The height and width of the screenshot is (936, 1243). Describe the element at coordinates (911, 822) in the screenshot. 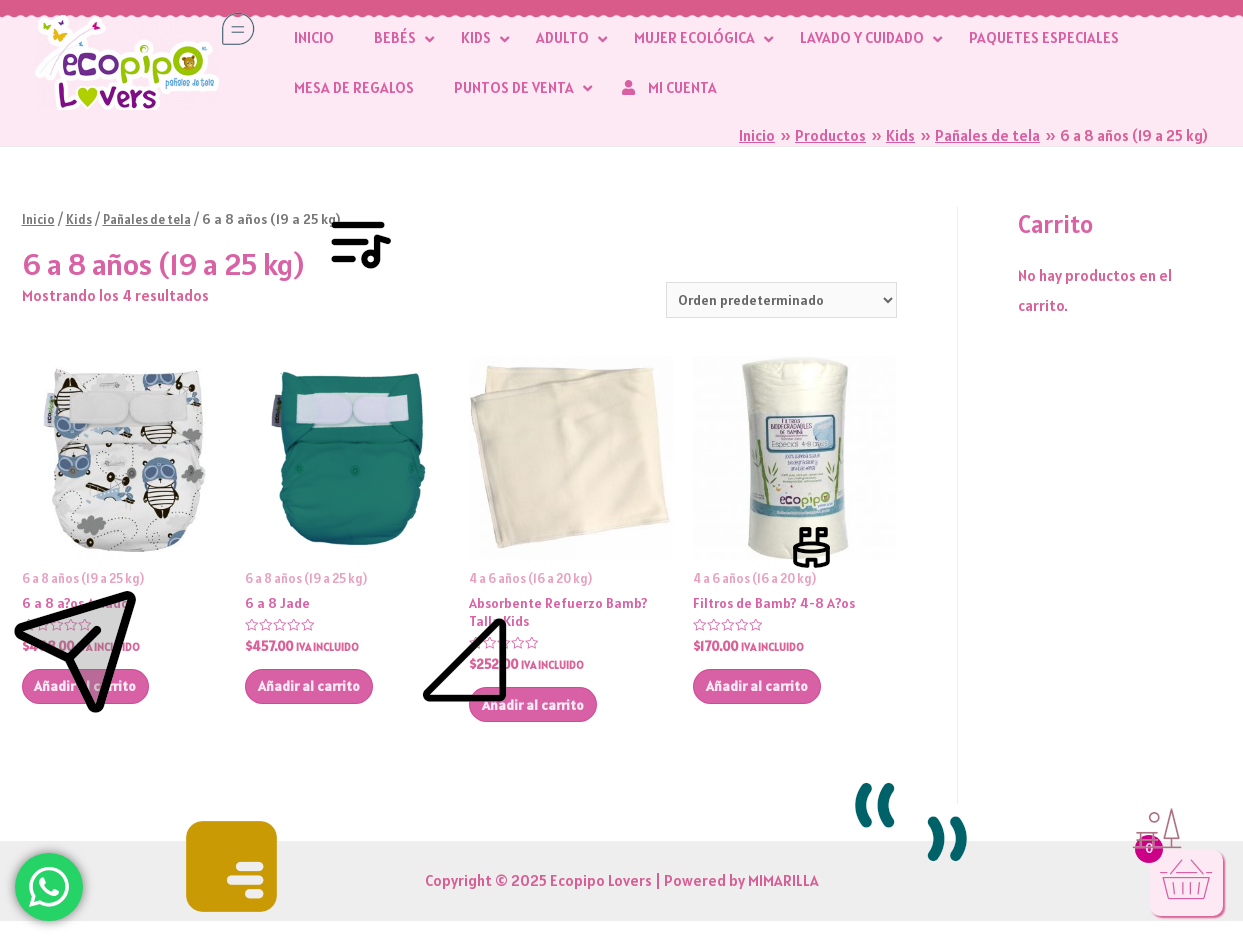

I see `view testimonials or customer quotes` at that location.